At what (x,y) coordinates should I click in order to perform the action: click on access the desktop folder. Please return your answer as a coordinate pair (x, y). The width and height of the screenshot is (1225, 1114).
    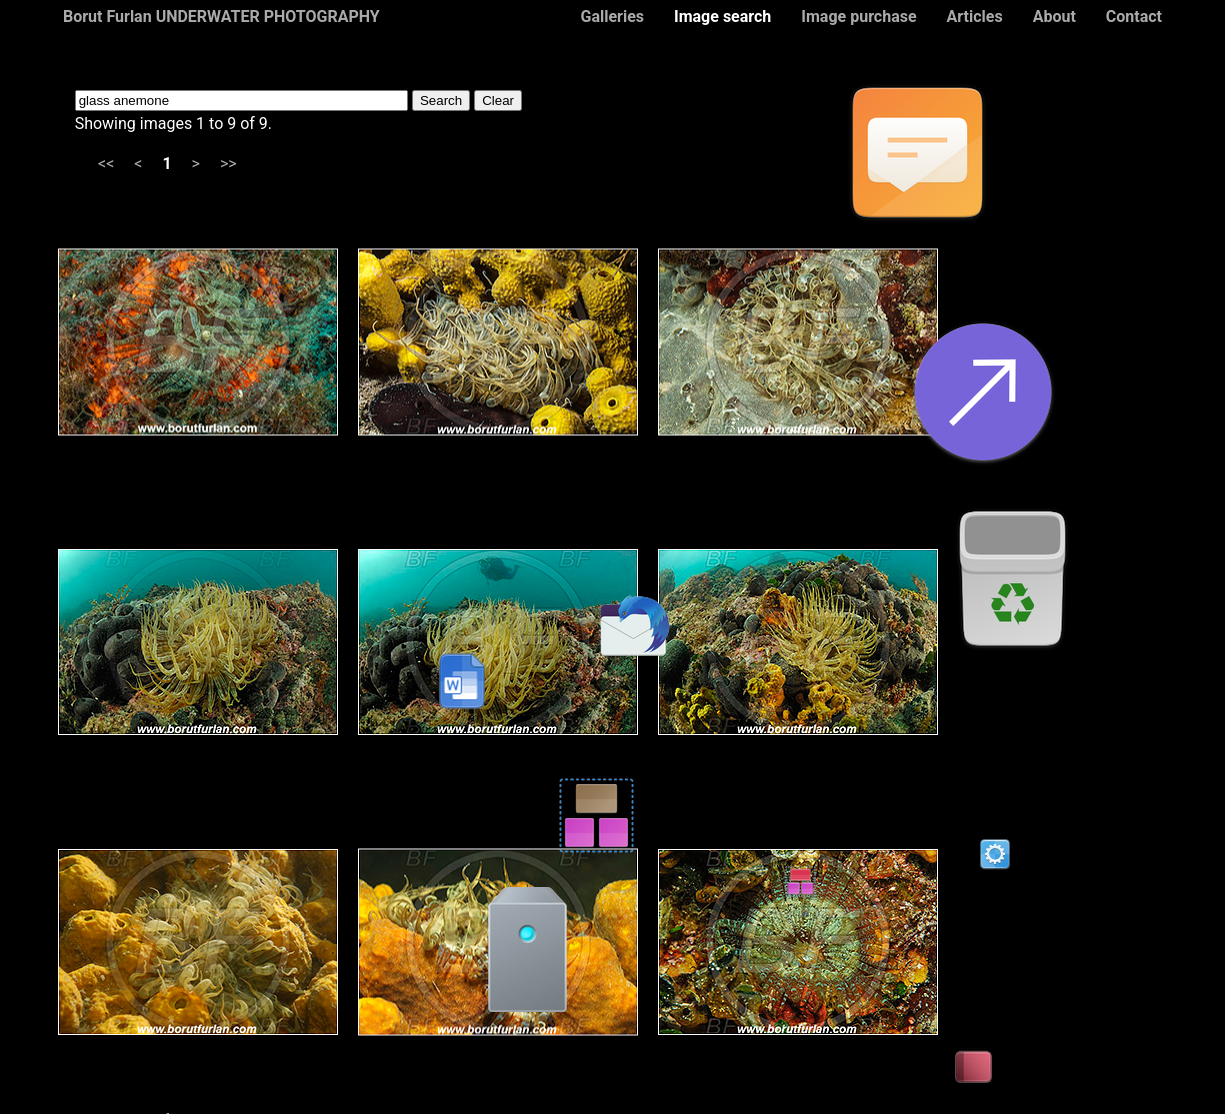
    Looking at the image, I should click on (973, 1065).